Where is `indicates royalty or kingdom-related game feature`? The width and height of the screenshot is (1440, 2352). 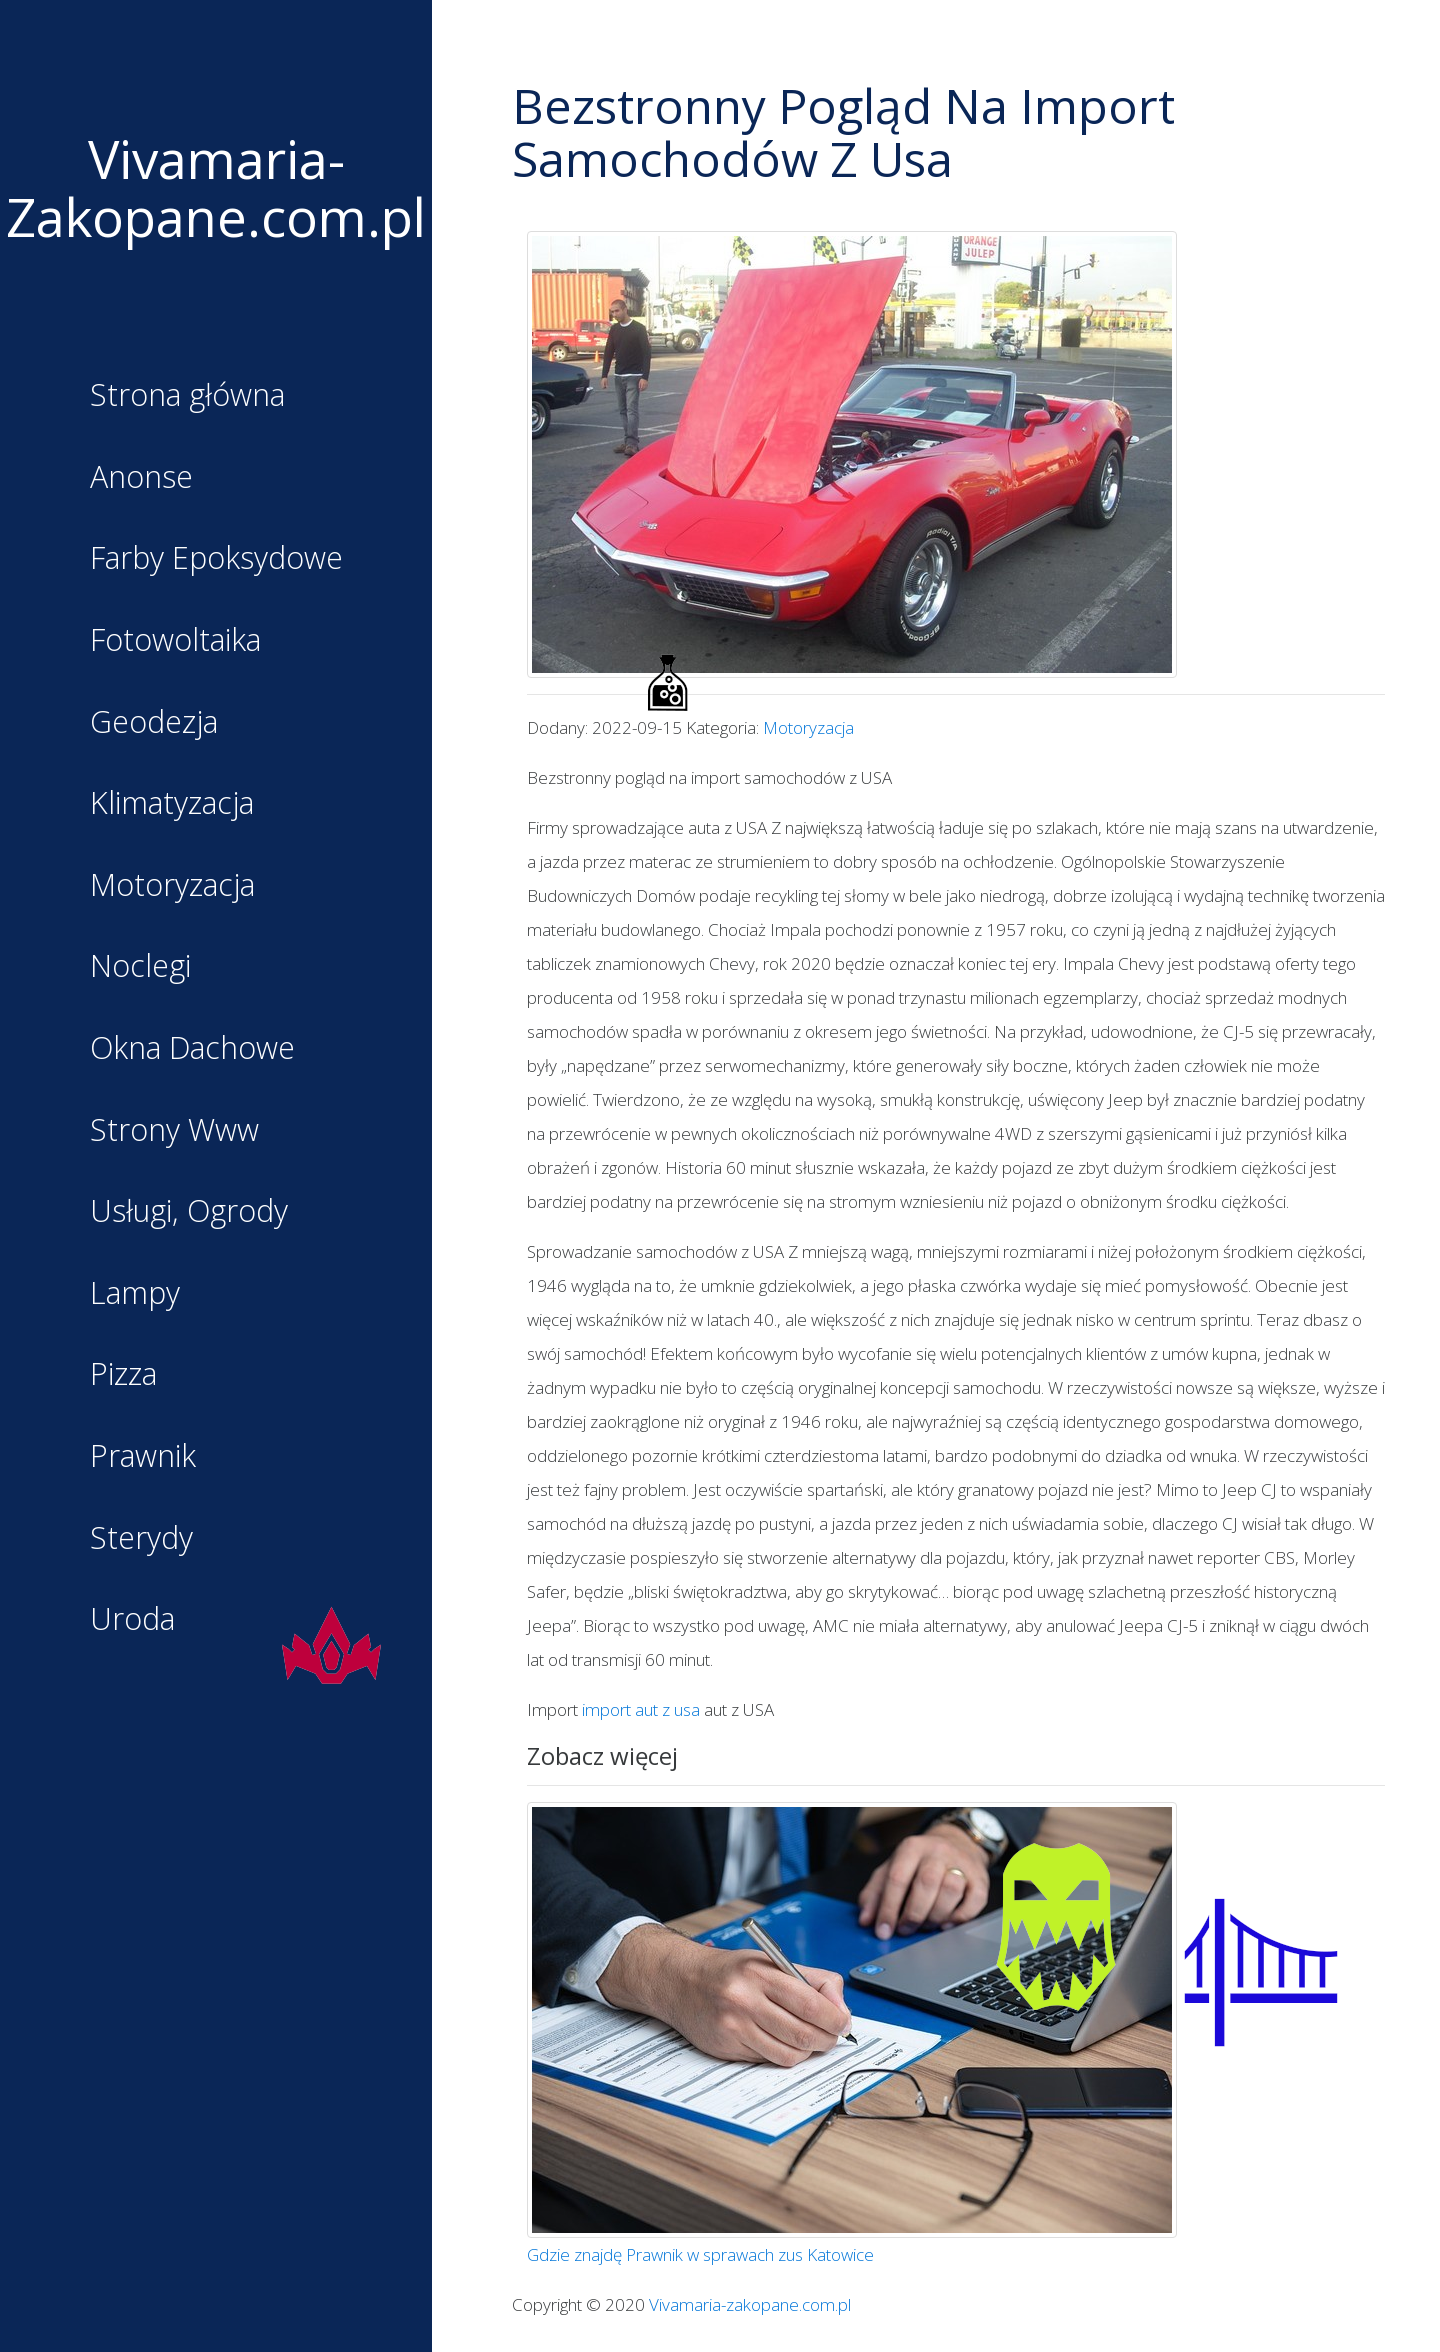
indicates royalty or kingdom-related game feature is located at coordinates (331, 1647).